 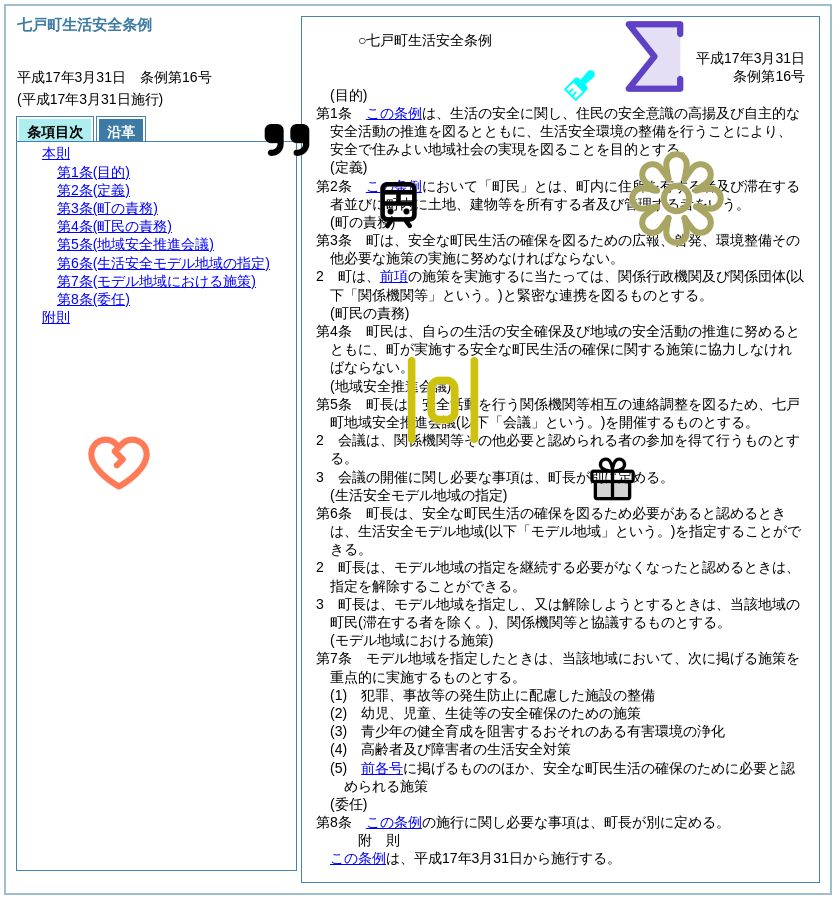 I want to click on access train schedules or railway information, so click(x=398, y=203).